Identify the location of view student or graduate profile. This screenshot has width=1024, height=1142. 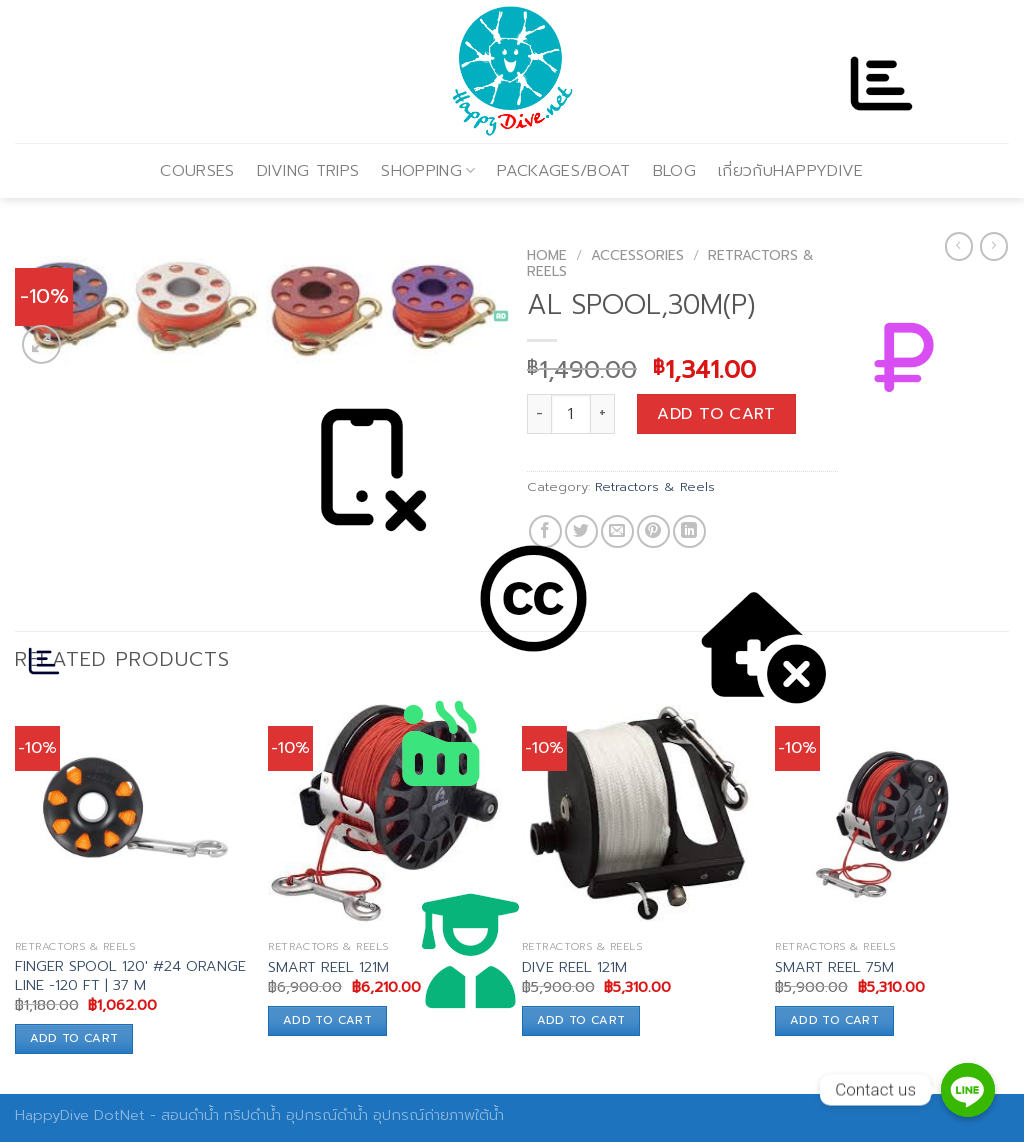
(470, 952).